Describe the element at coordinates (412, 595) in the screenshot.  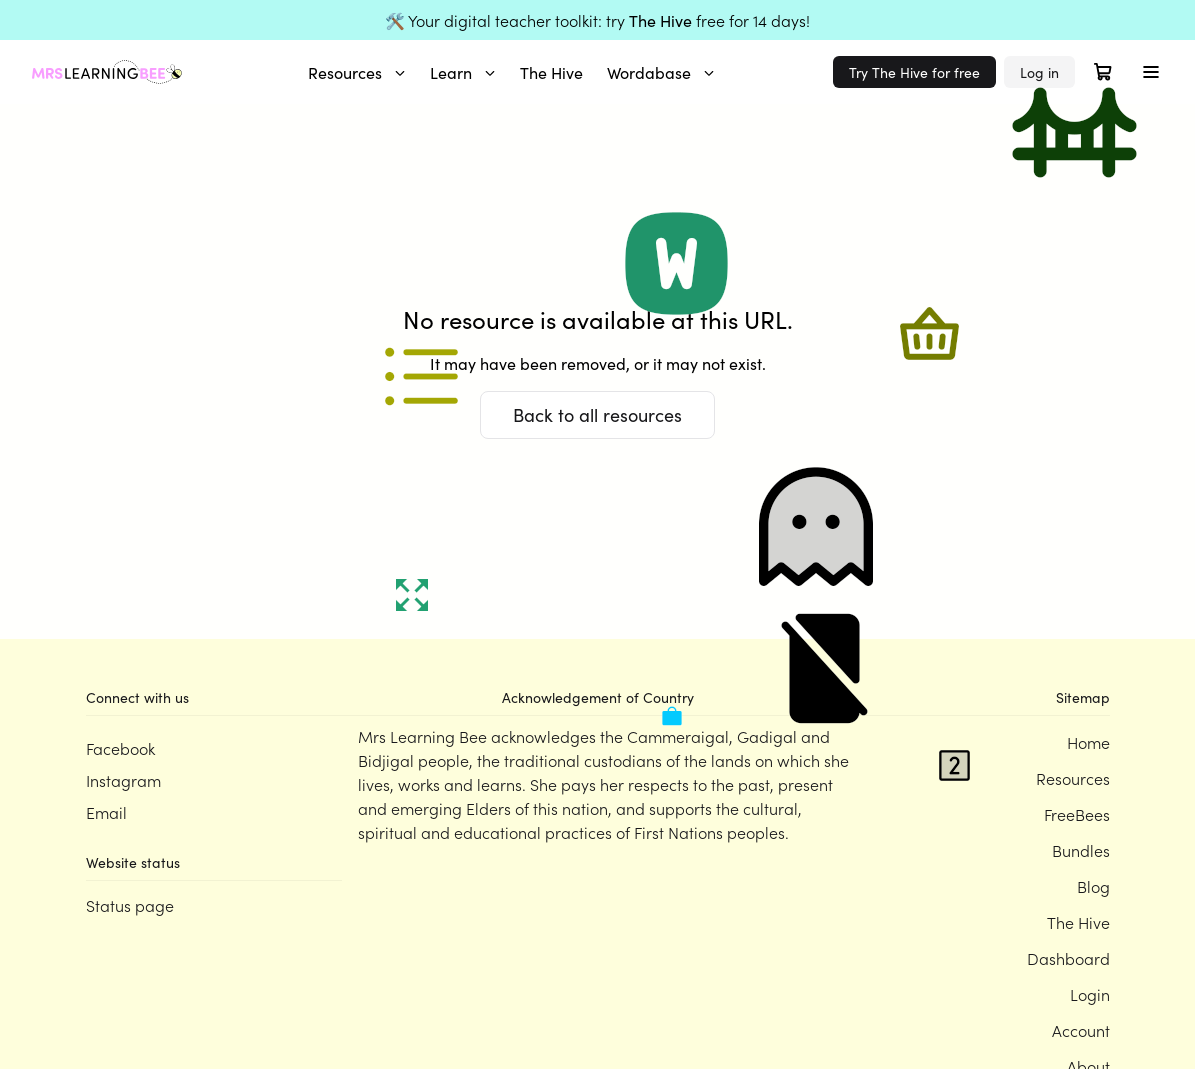
I see `enter fullscreen mode` at that location.